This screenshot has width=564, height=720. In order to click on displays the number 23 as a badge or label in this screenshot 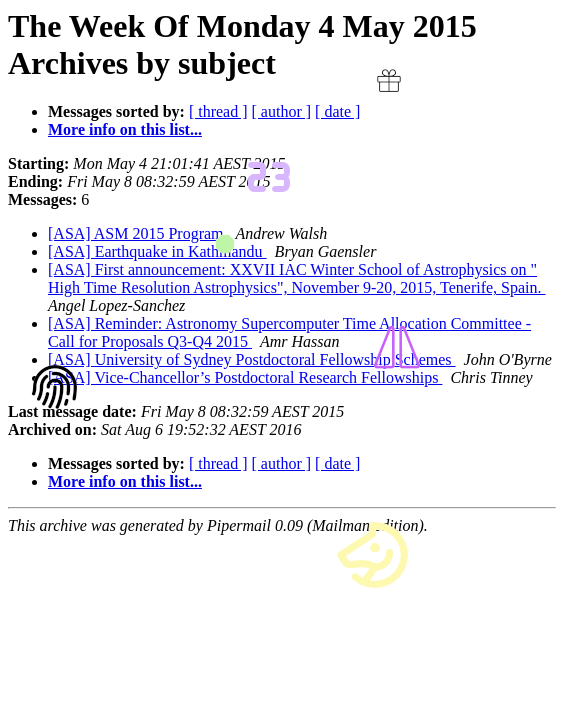, I will do `click(269, 177)`.